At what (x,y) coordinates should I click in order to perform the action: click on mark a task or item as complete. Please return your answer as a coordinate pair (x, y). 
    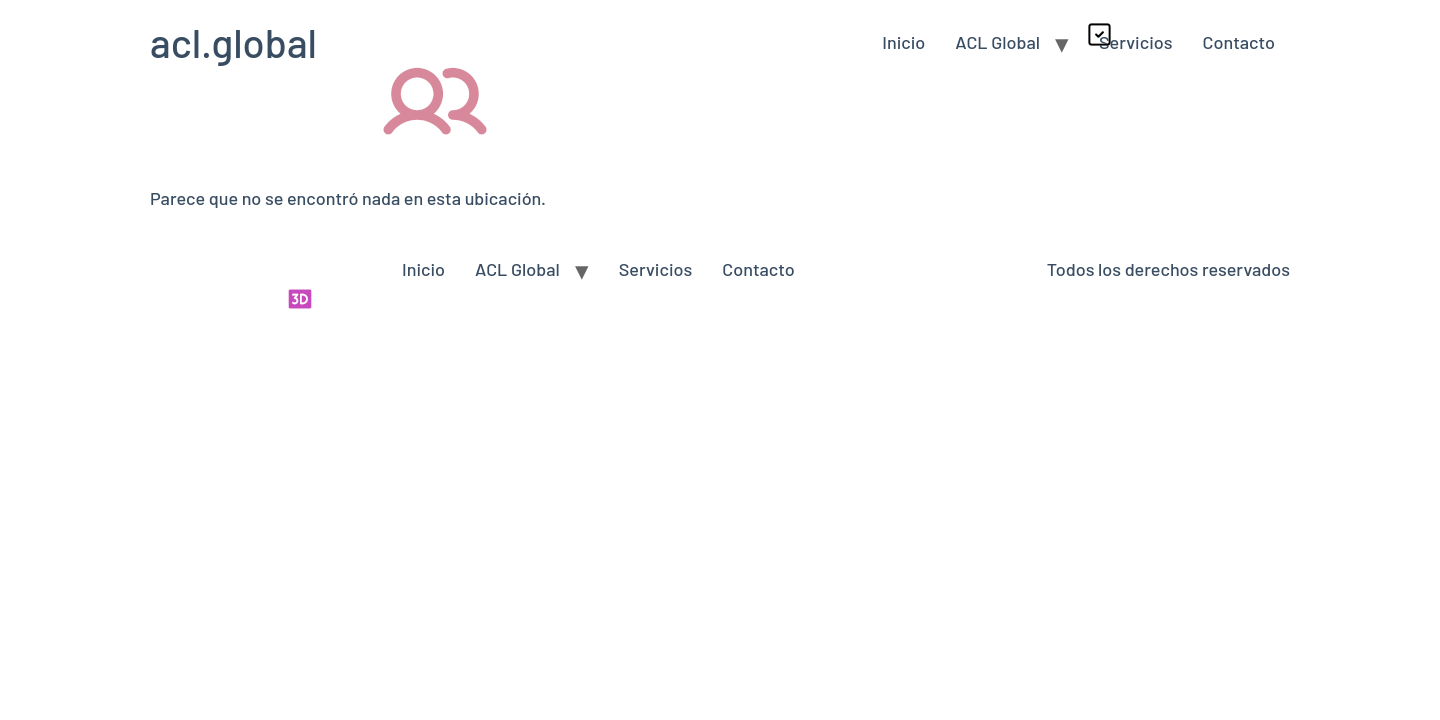
    Looking at the image, I should click on (1099, 34).